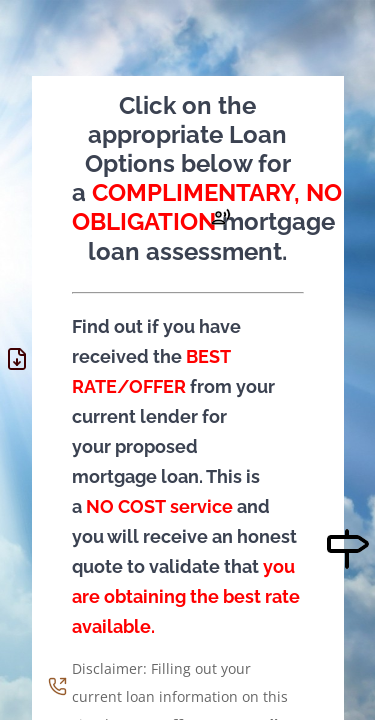 This screenshot has height=720, width=375. I want to click on navigate to project milestones, so click(347, 549).